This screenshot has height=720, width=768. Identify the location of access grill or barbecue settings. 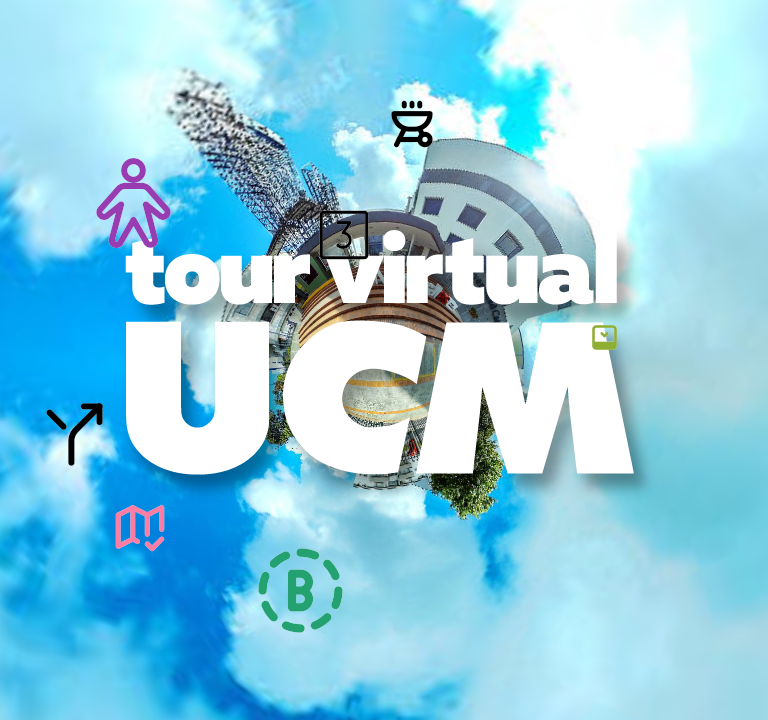
(412, 124).